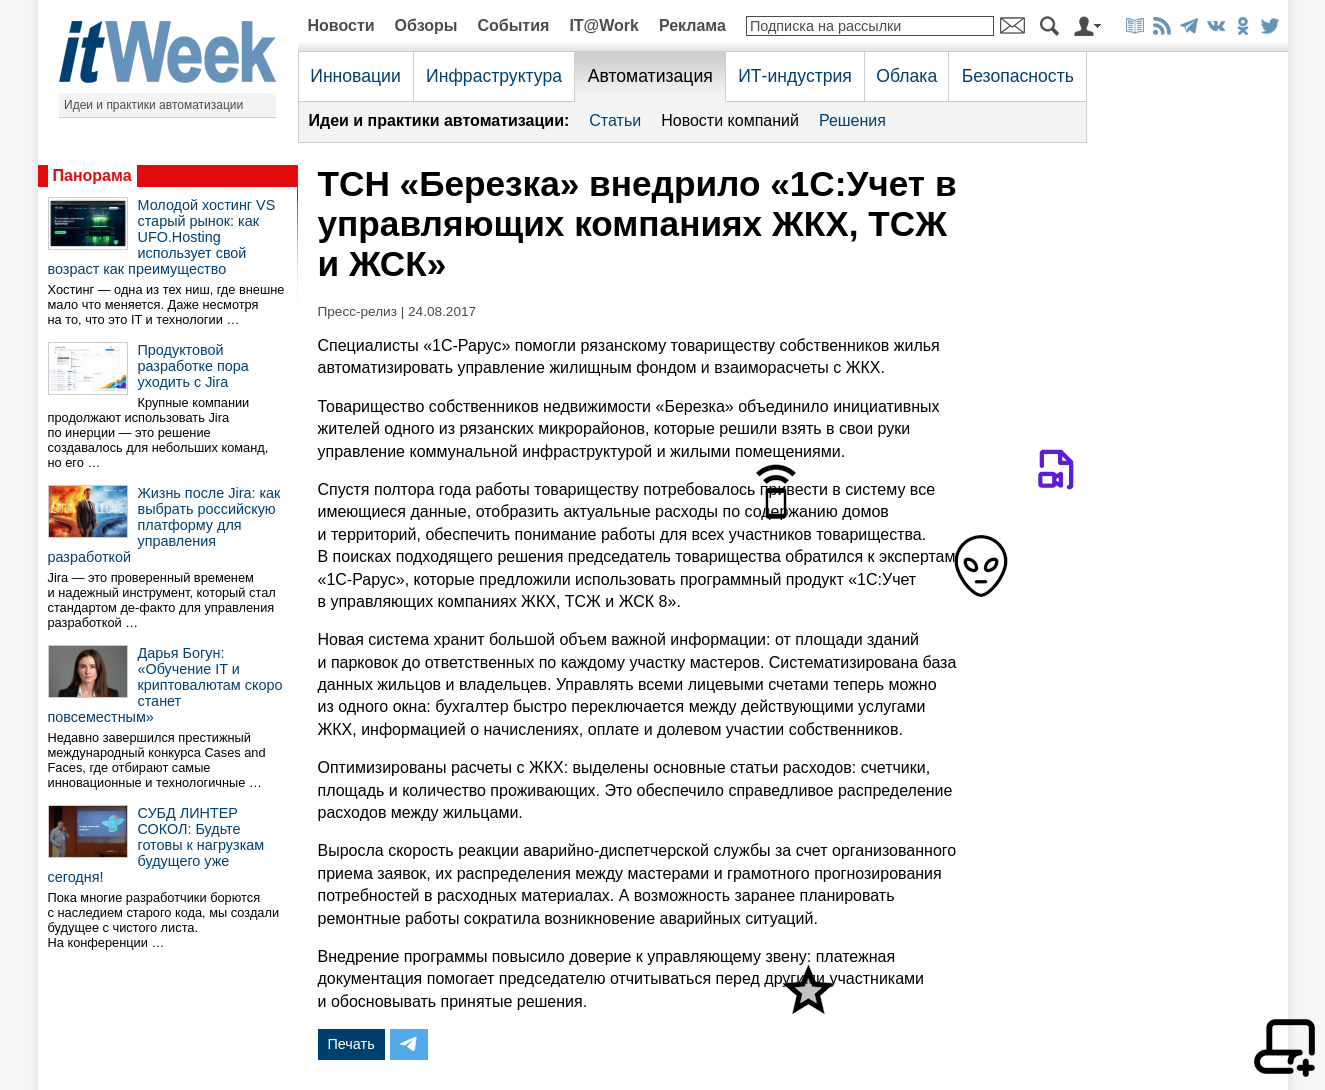 The width and height of the screenshot is (1325, 1090). What do you see at coordinates (776, 493) in the screenshot?
I see `enable speakerphone mode during a call` at bounding box center [776, 493].